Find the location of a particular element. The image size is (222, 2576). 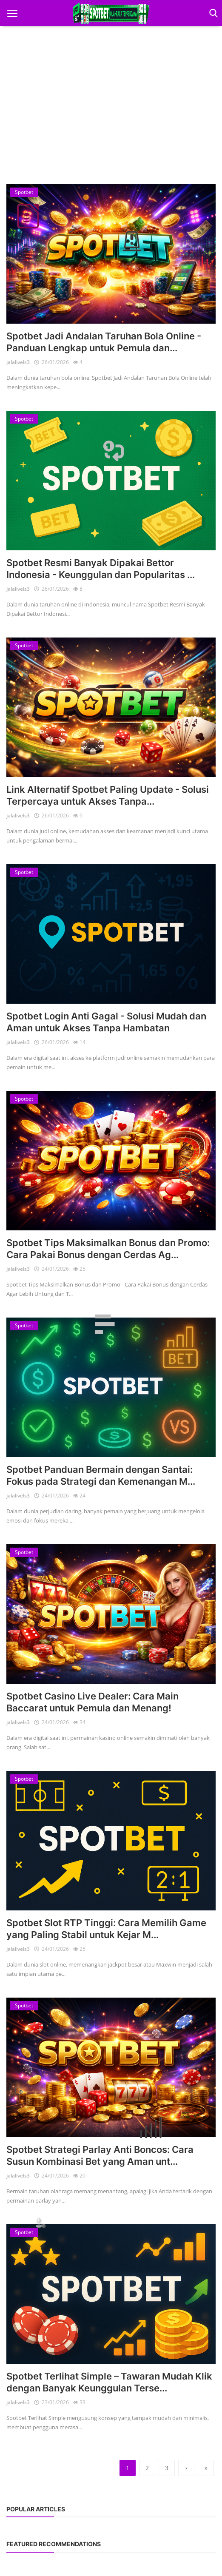

launch minesweeper game is located at coordinates (185, 1173).